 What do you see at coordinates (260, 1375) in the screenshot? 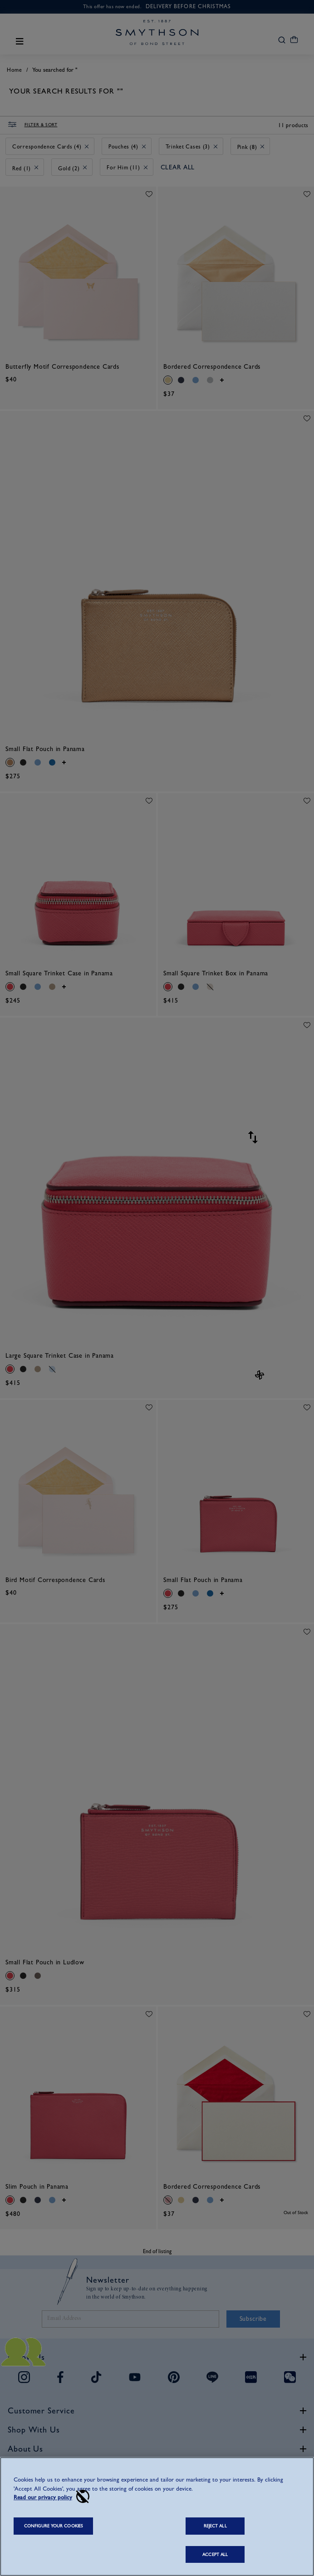
I see `access toys or games category` at bounding box center [260, 1375].